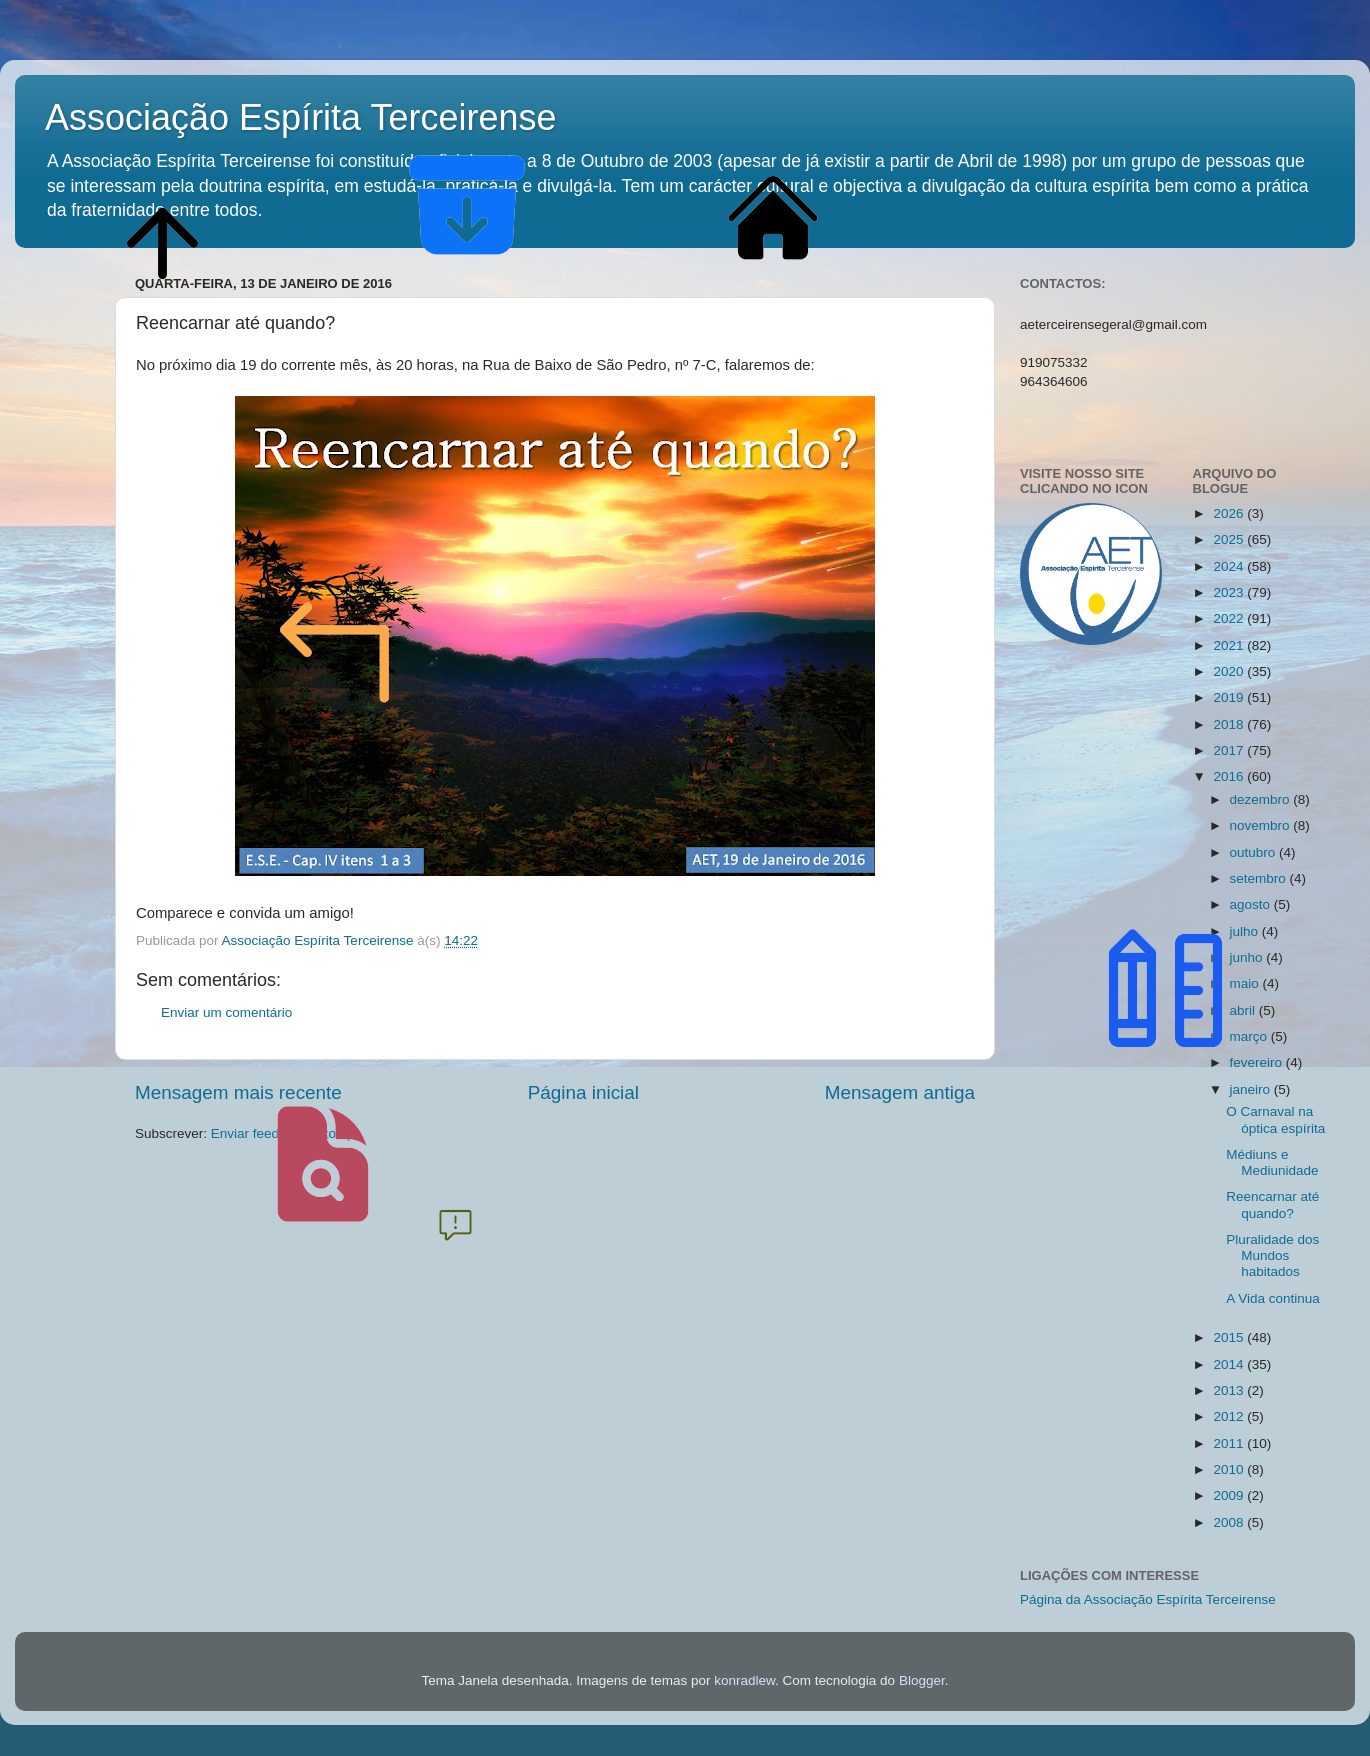 This screenshot has height=1756, width=1370. What do you see at coordinates (323, 1164) in the screenshot?
I see `search within a document` at bounding box center [323, 1164].